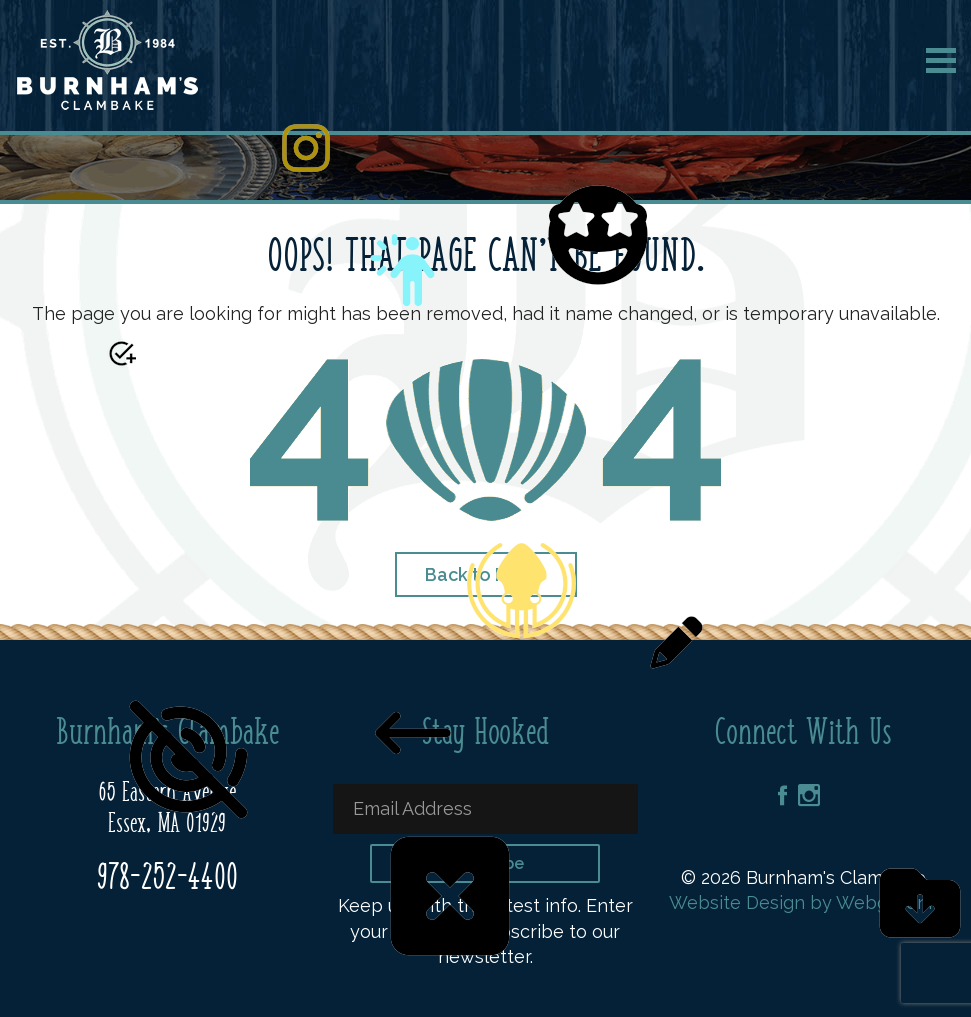  I want to click on close or dismiss a dialog, so click(450, 896).